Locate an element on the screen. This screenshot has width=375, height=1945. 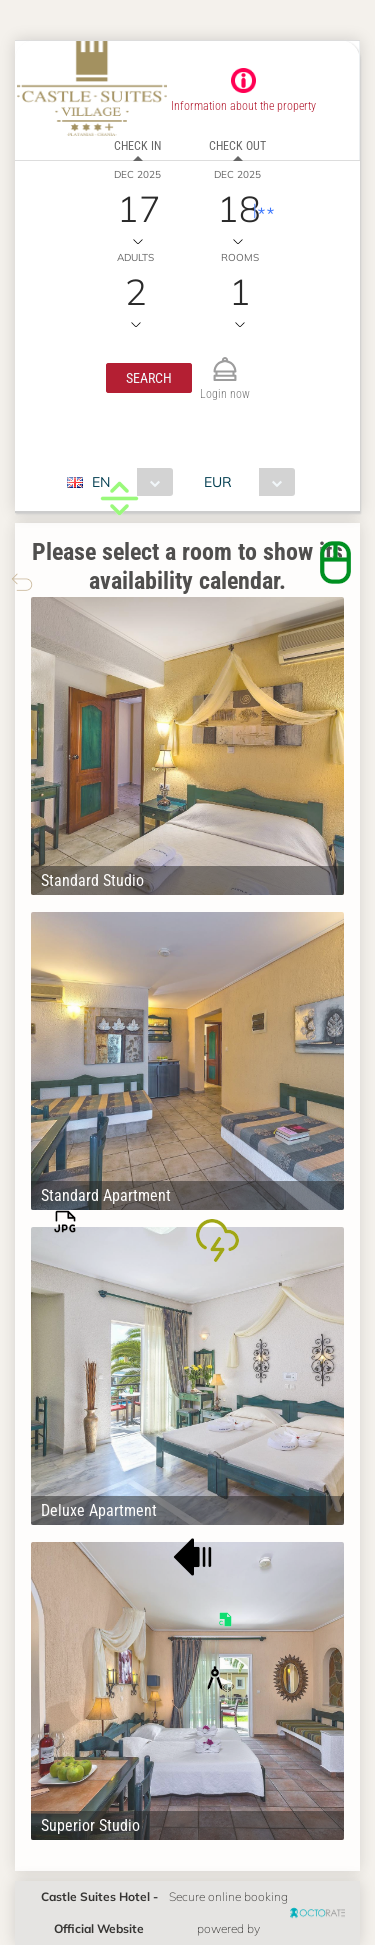
view or open a JPG image file is located at coordinates (65, 1222).